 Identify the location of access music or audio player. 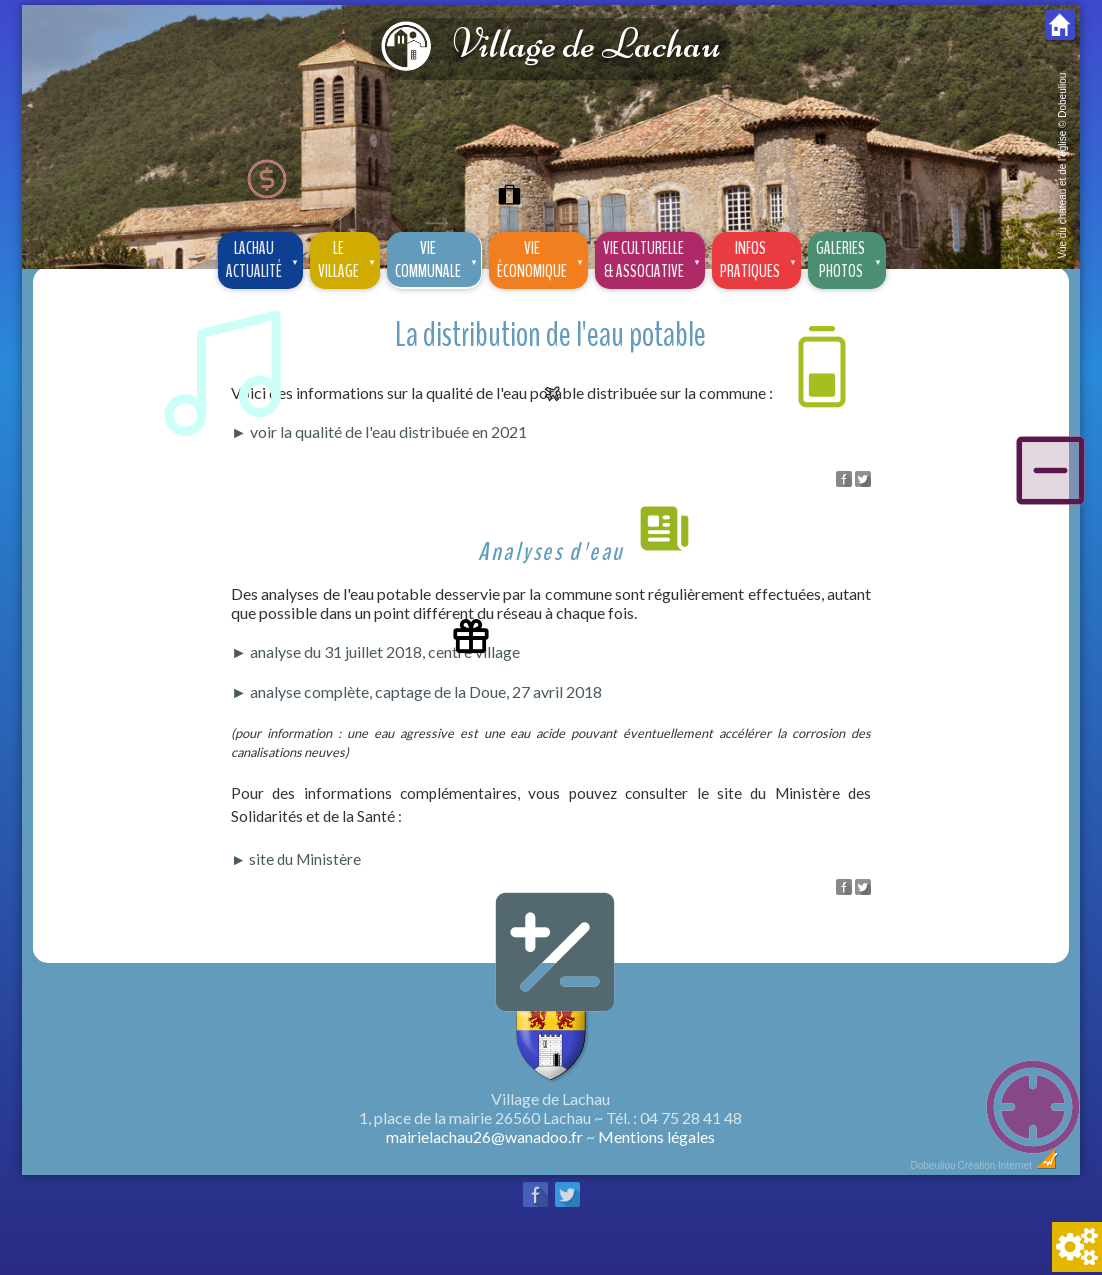
(229, 375).